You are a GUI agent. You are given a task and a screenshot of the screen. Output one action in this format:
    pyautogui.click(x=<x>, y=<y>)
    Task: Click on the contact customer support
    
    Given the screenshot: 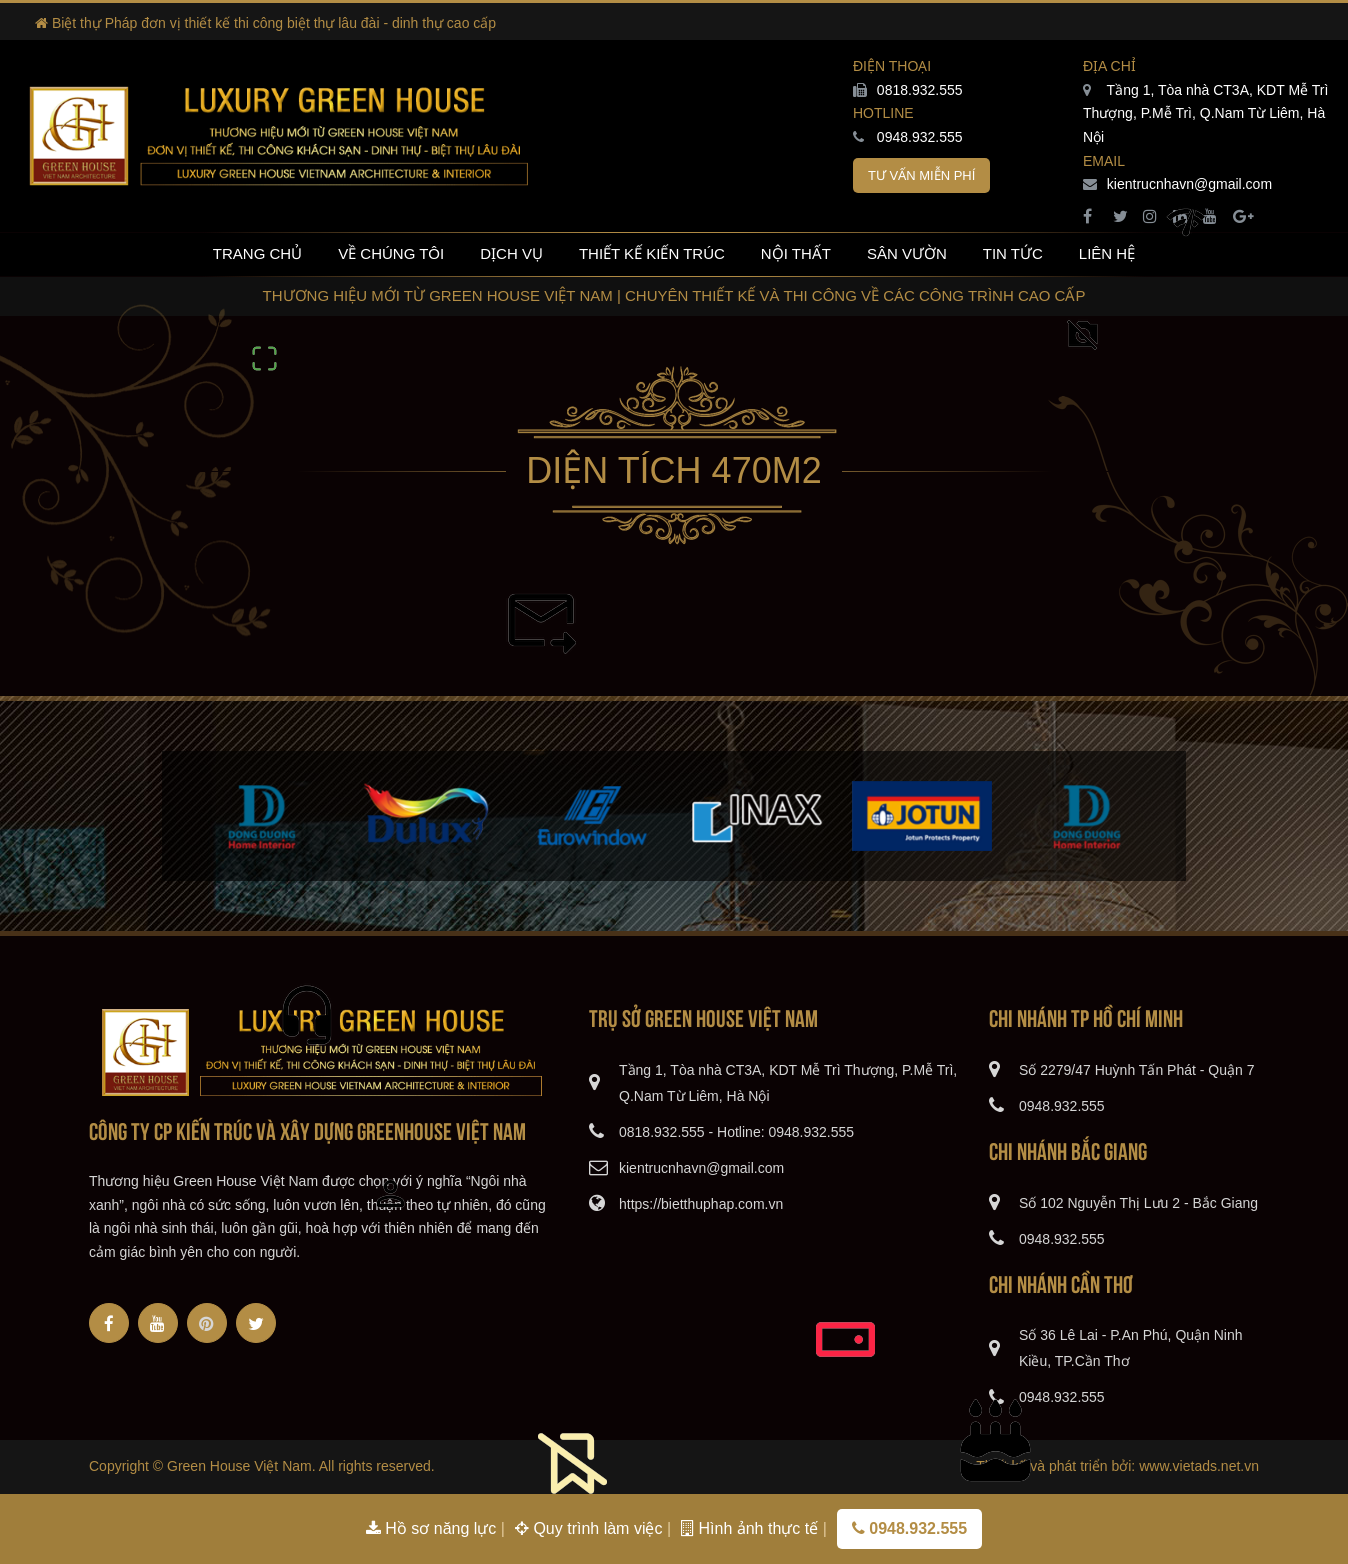 What is the action you would take?
    pyautogui.click(x=307, y=1015)
    